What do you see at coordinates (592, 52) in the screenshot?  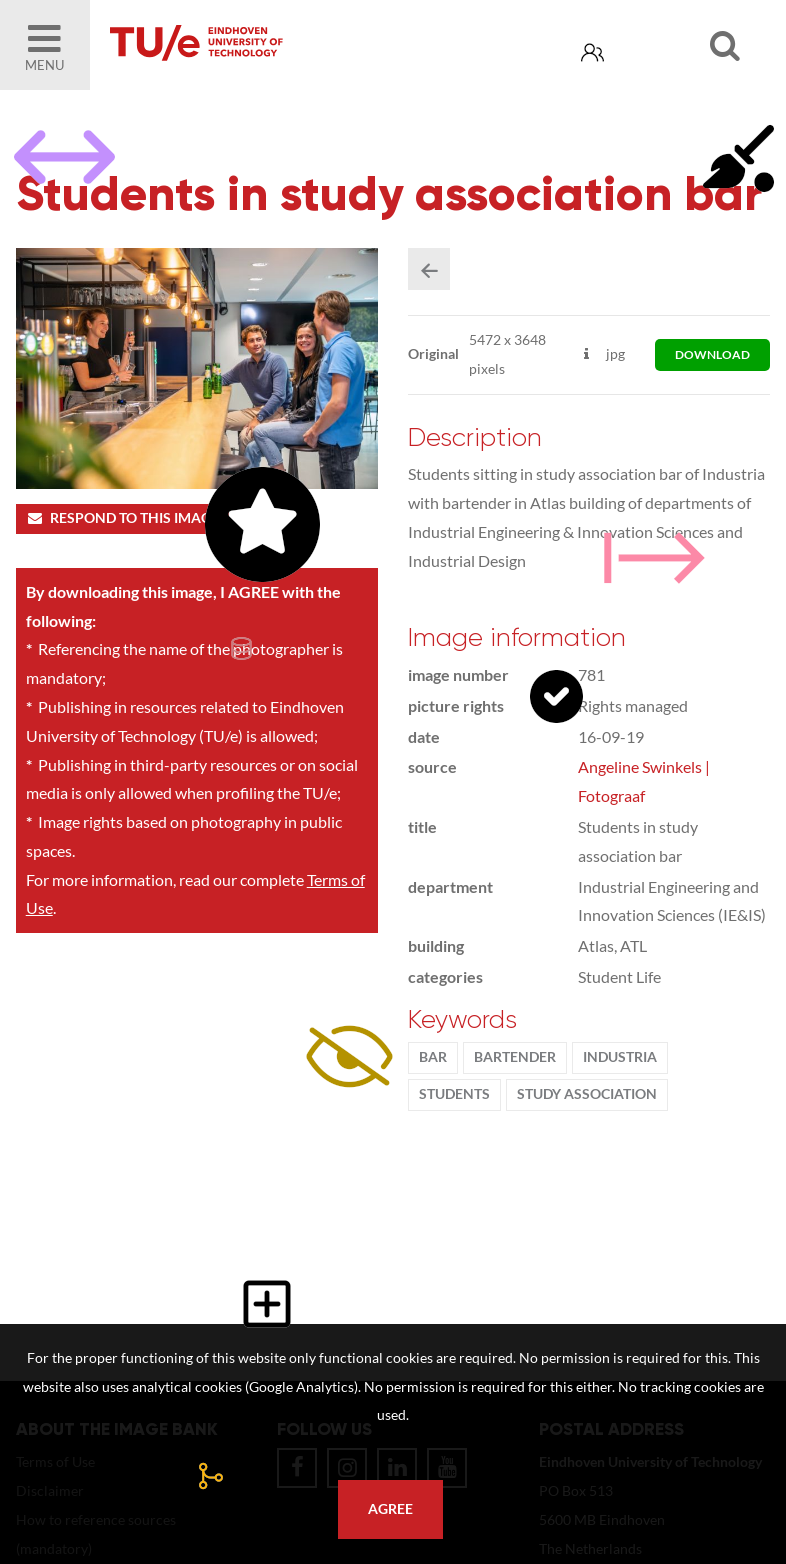 I see `view team members or collaborators` at bounding box center [592, 52].